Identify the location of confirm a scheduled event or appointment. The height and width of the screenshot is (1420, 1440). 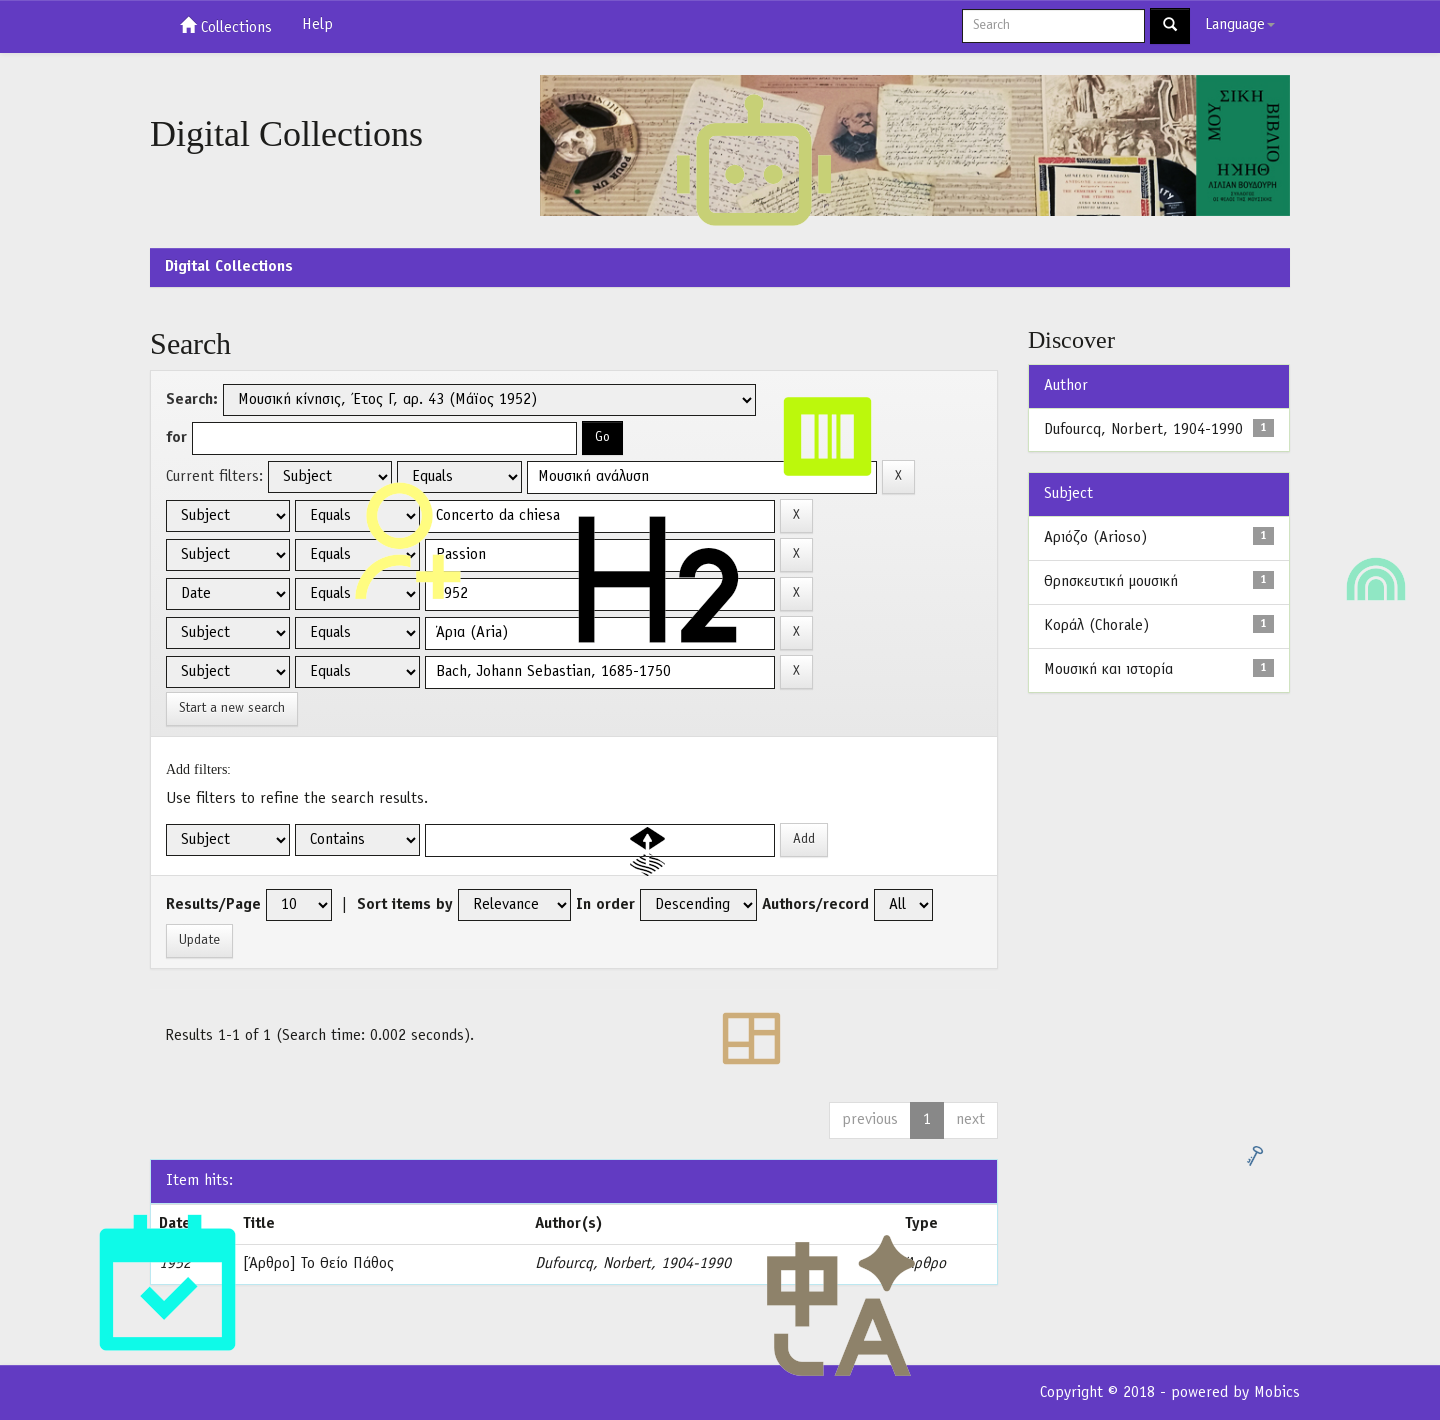
(167, 1289).